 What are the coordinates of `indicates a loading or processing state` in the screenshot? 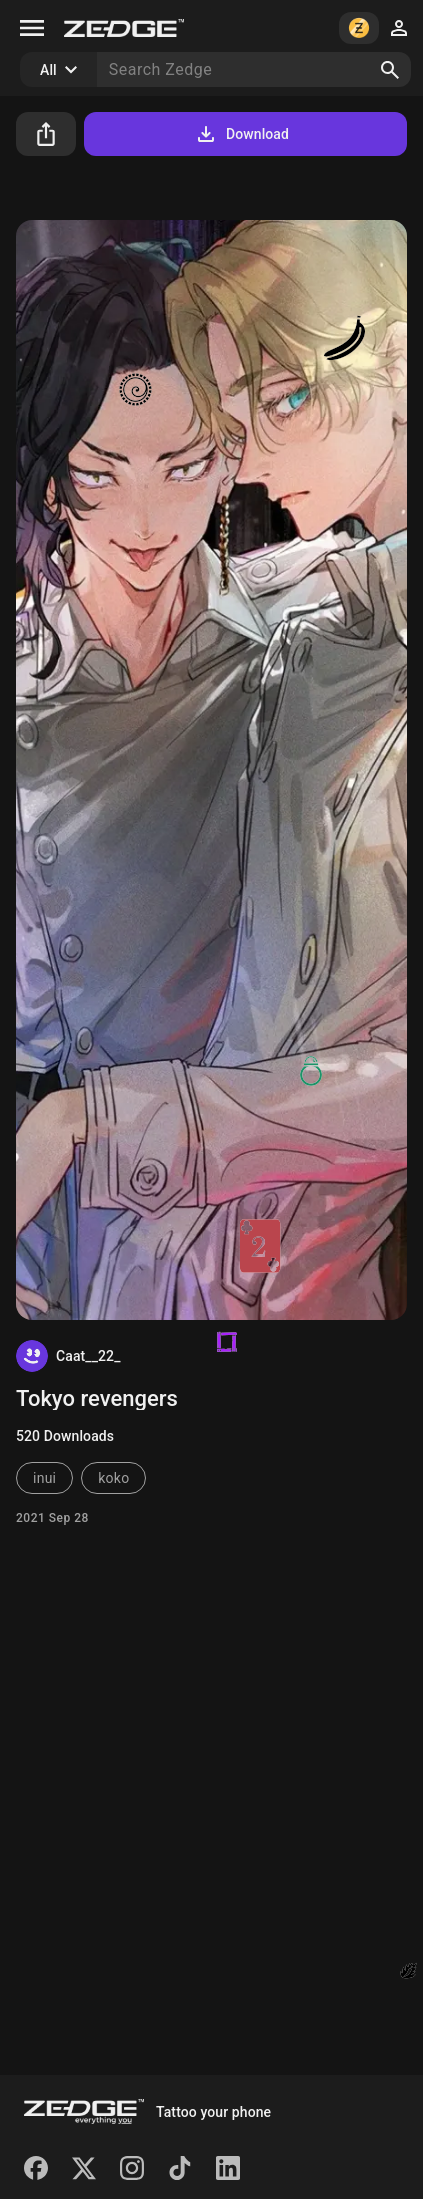 It's located at (135, 389).